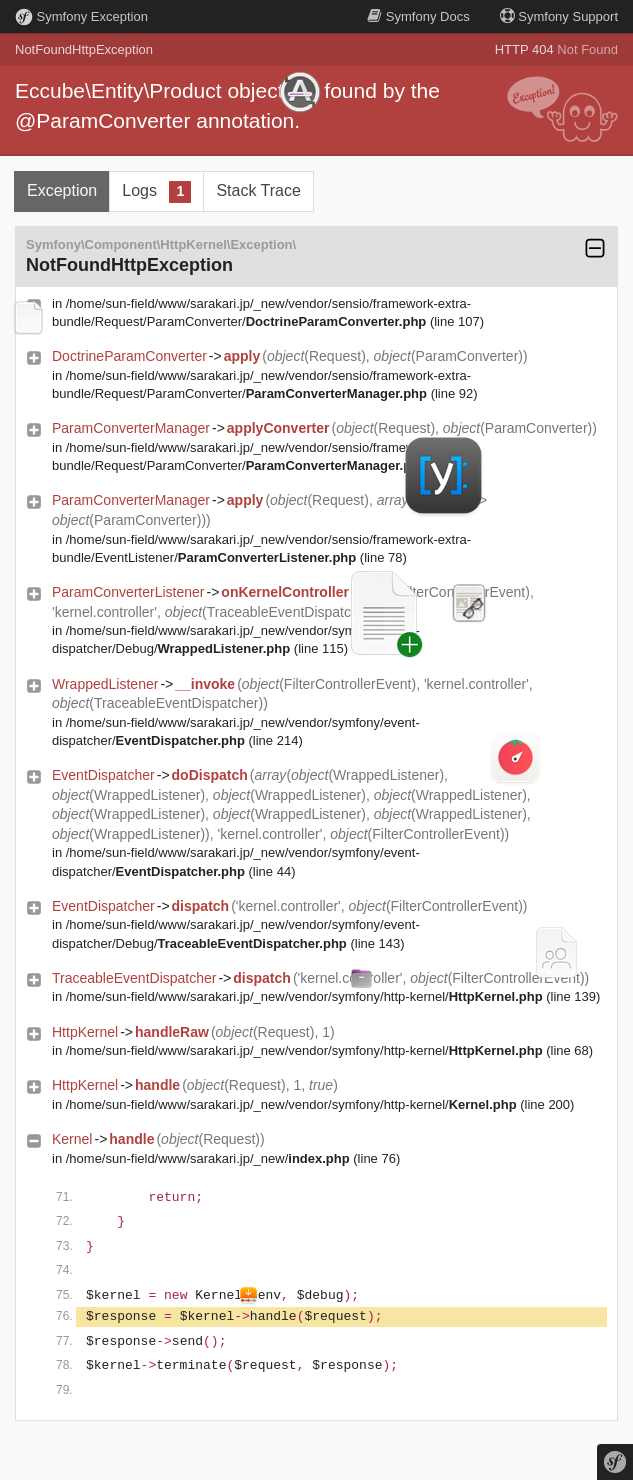 The image size is (633, 1480). I want to click on open office or productivity applications, so click(469, 603).